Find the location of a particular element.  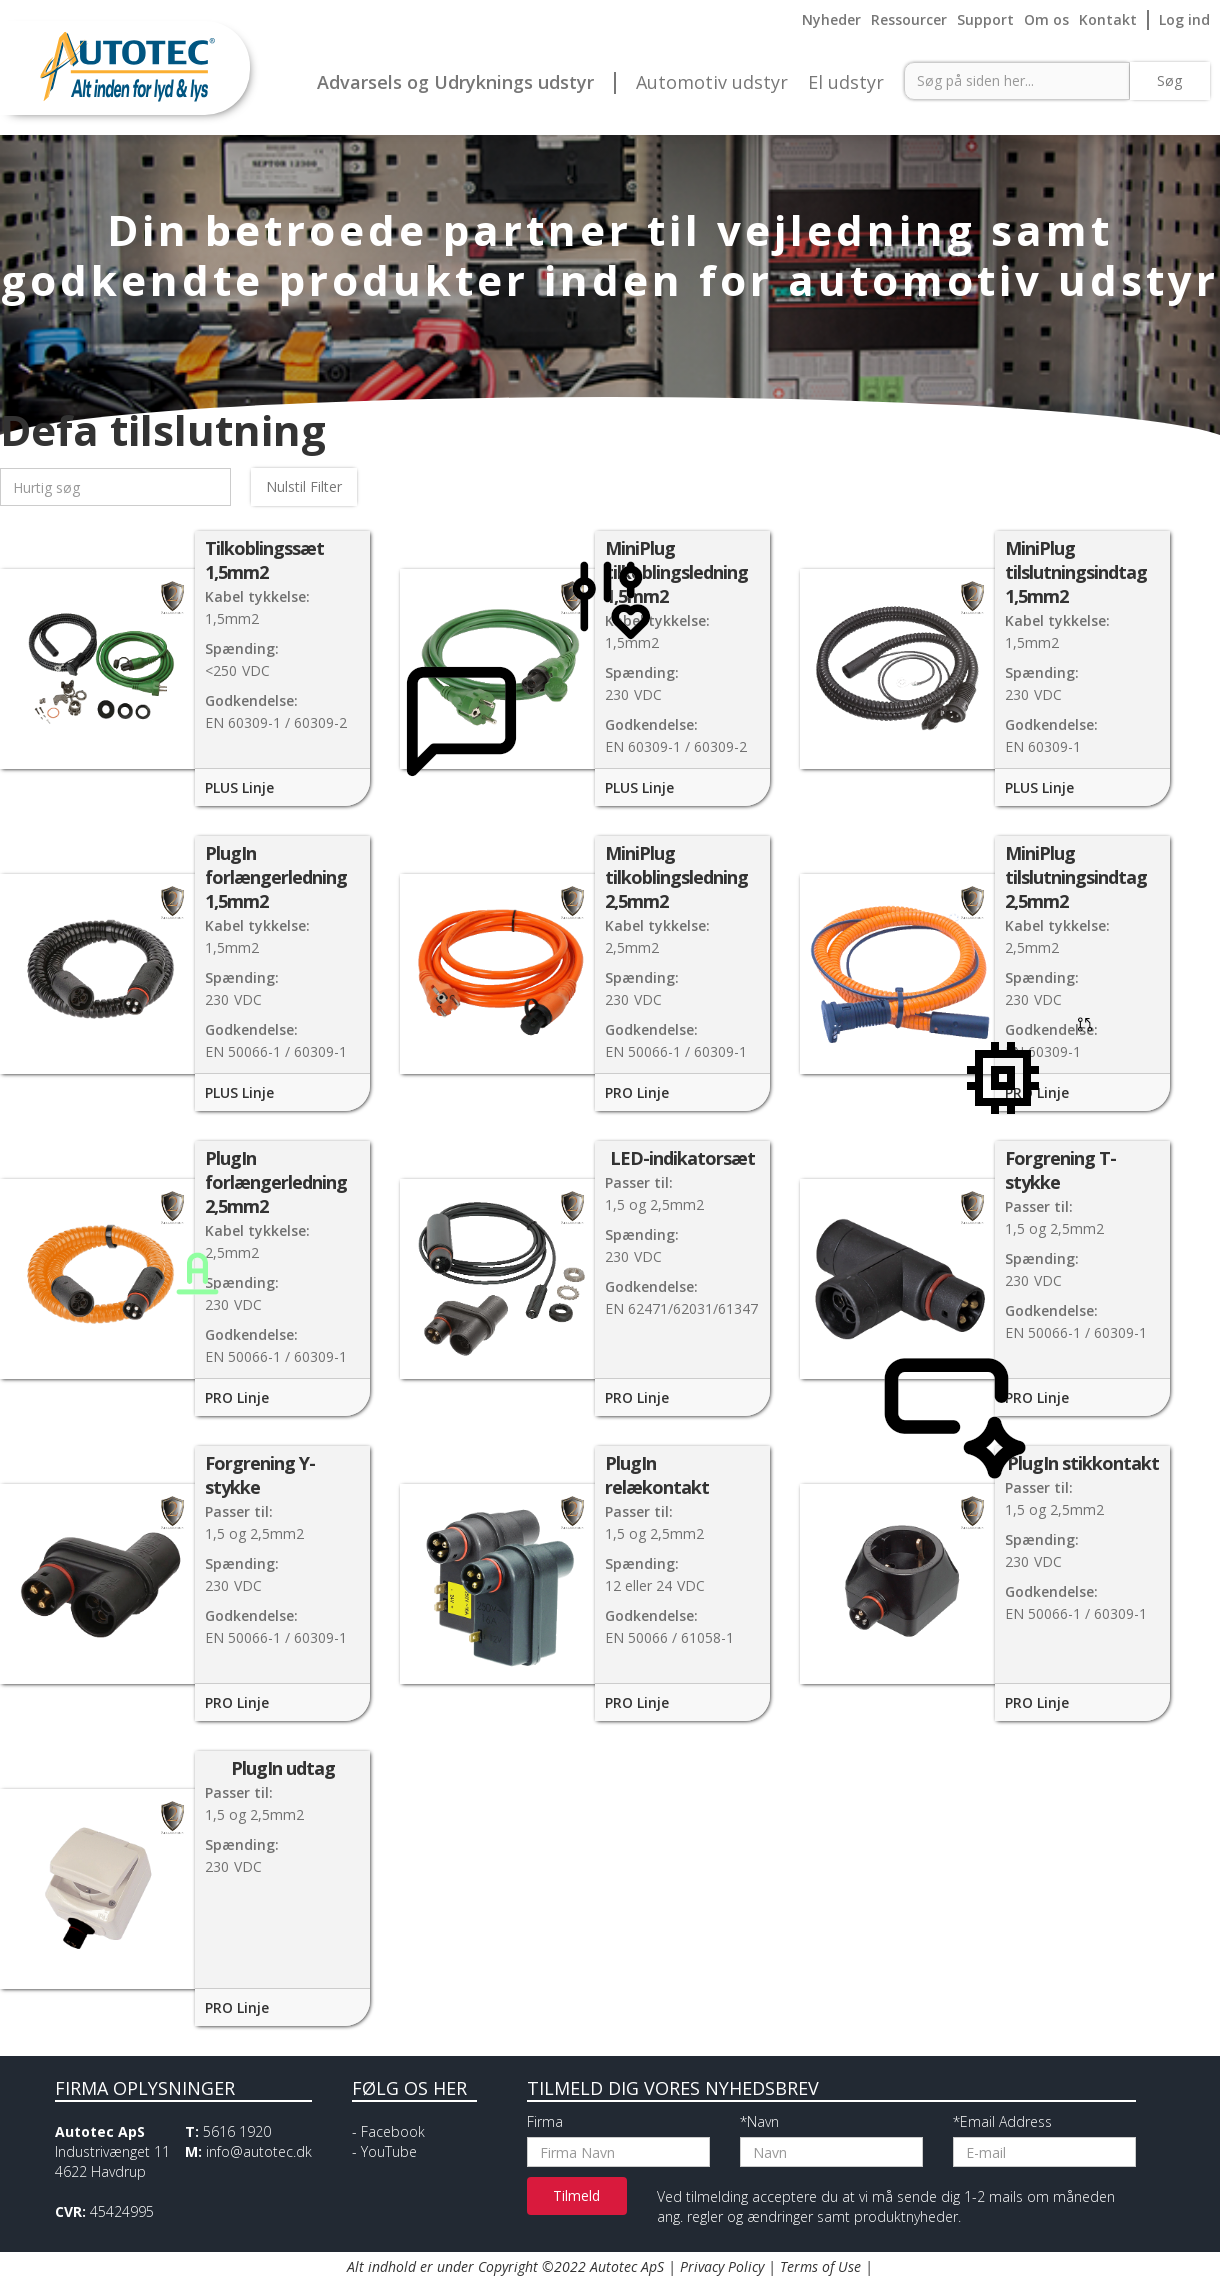

change text color is located at coordinates (197, 1273).